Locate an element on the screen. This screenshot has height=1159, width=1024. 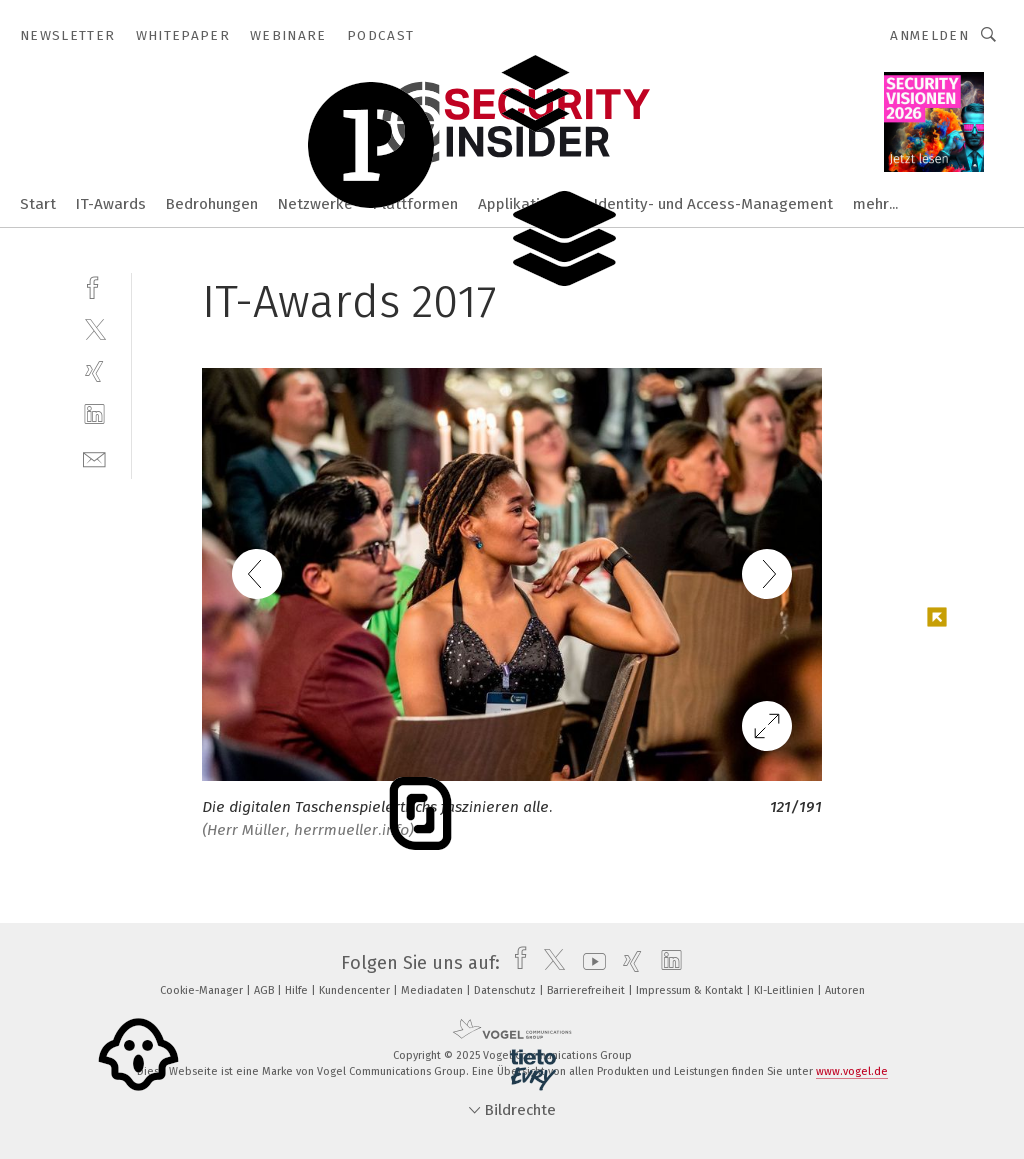
open onlyoffice application is located at coordinates (564, 238).